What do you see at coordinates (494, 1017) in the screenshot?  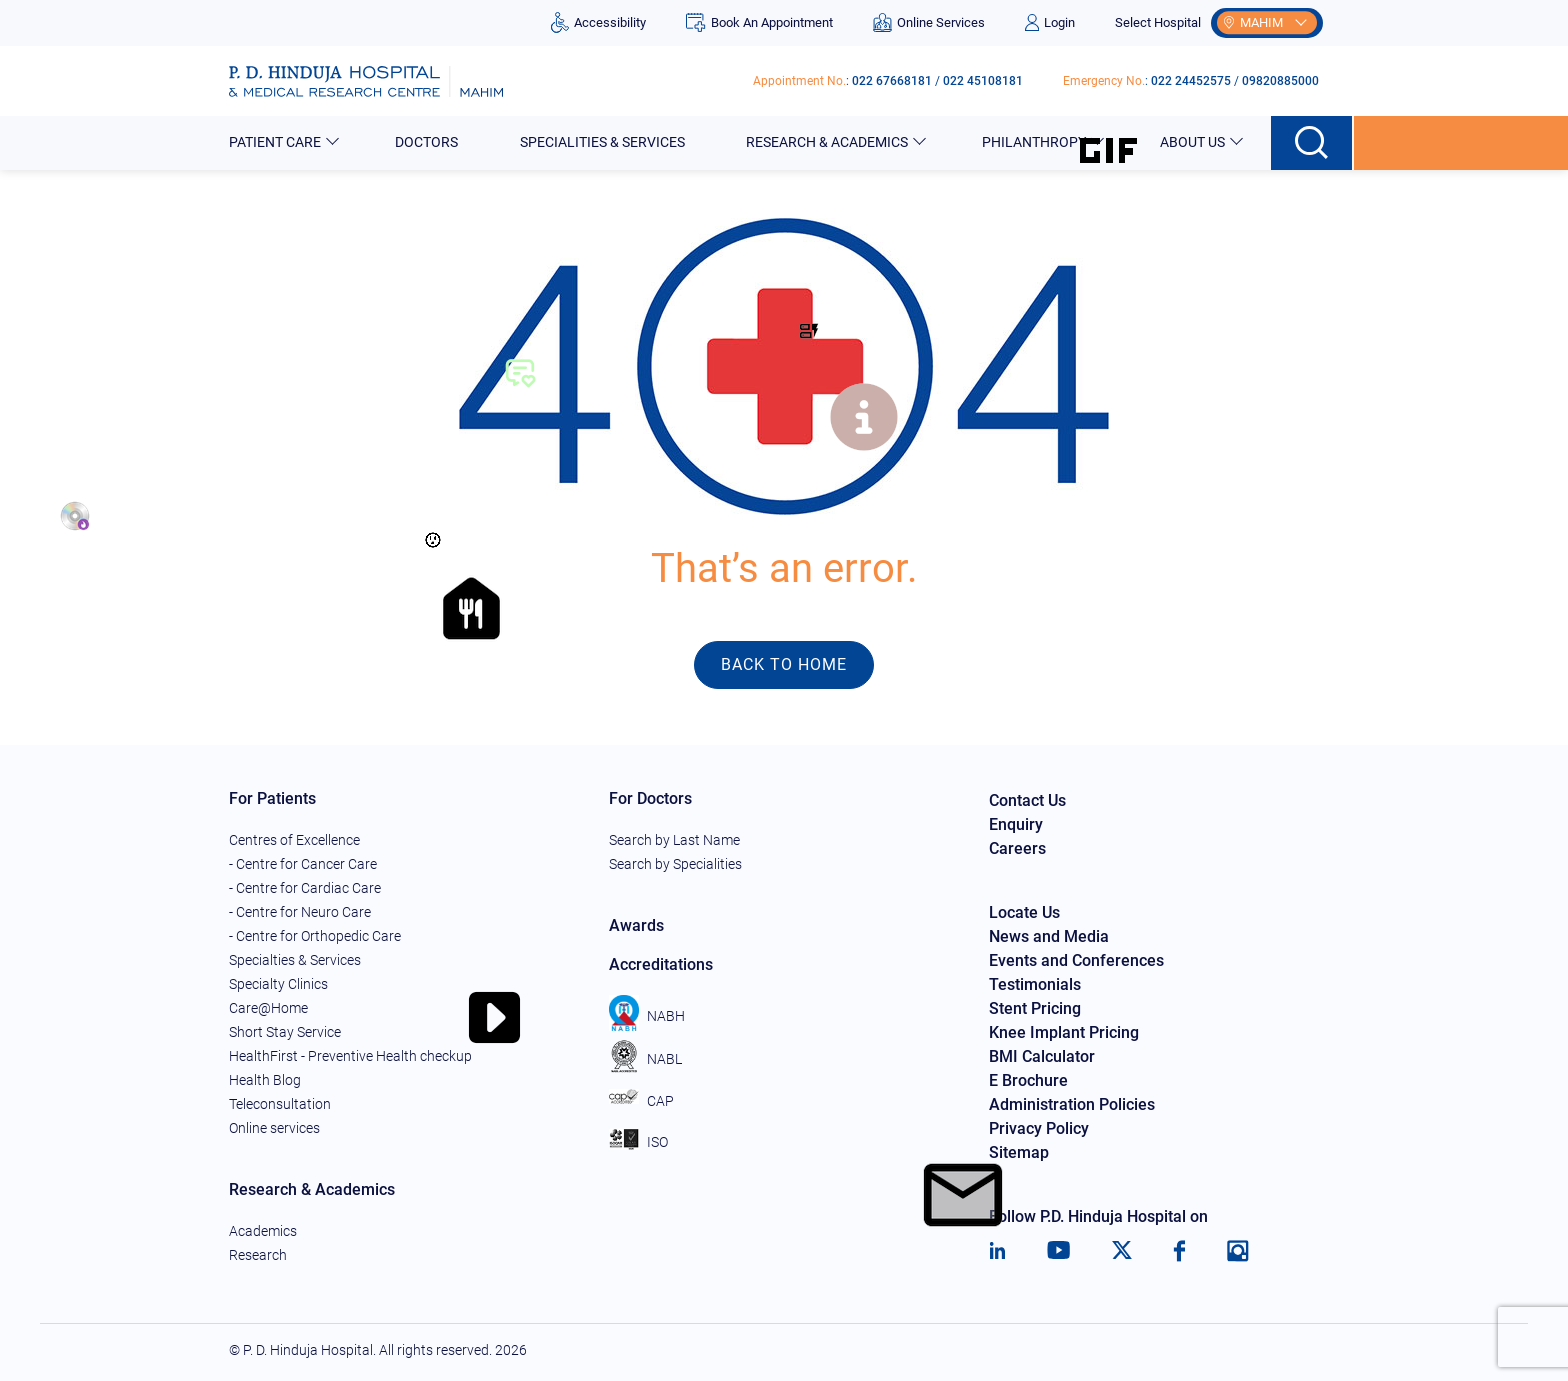 I see `play media or start video` at bounding box center [494, 1017].